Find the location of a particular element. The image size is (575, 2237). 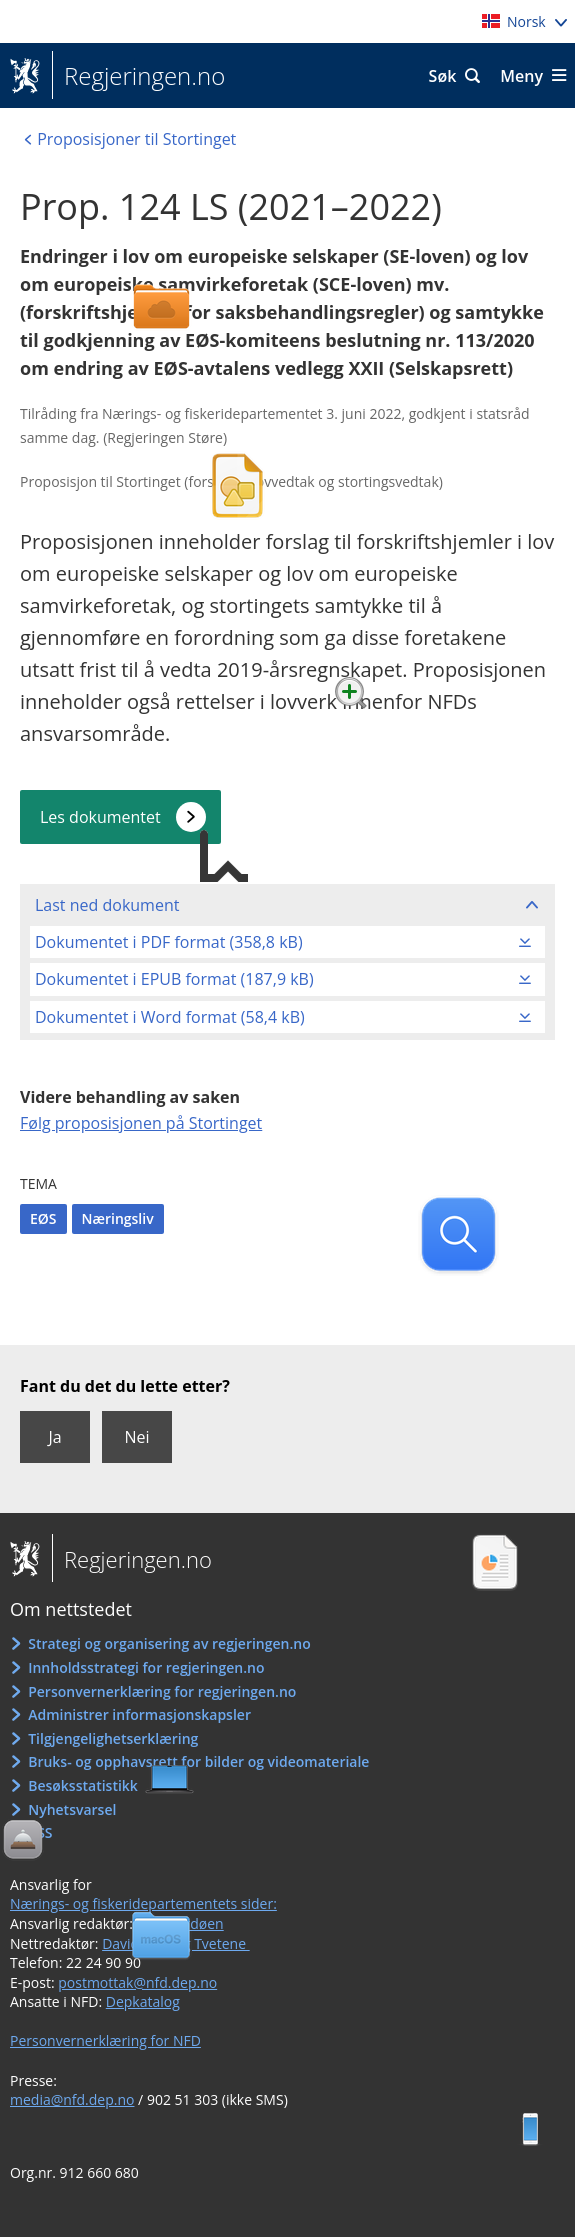

launch the nibbles snake game is located at coordinates (224, 858).